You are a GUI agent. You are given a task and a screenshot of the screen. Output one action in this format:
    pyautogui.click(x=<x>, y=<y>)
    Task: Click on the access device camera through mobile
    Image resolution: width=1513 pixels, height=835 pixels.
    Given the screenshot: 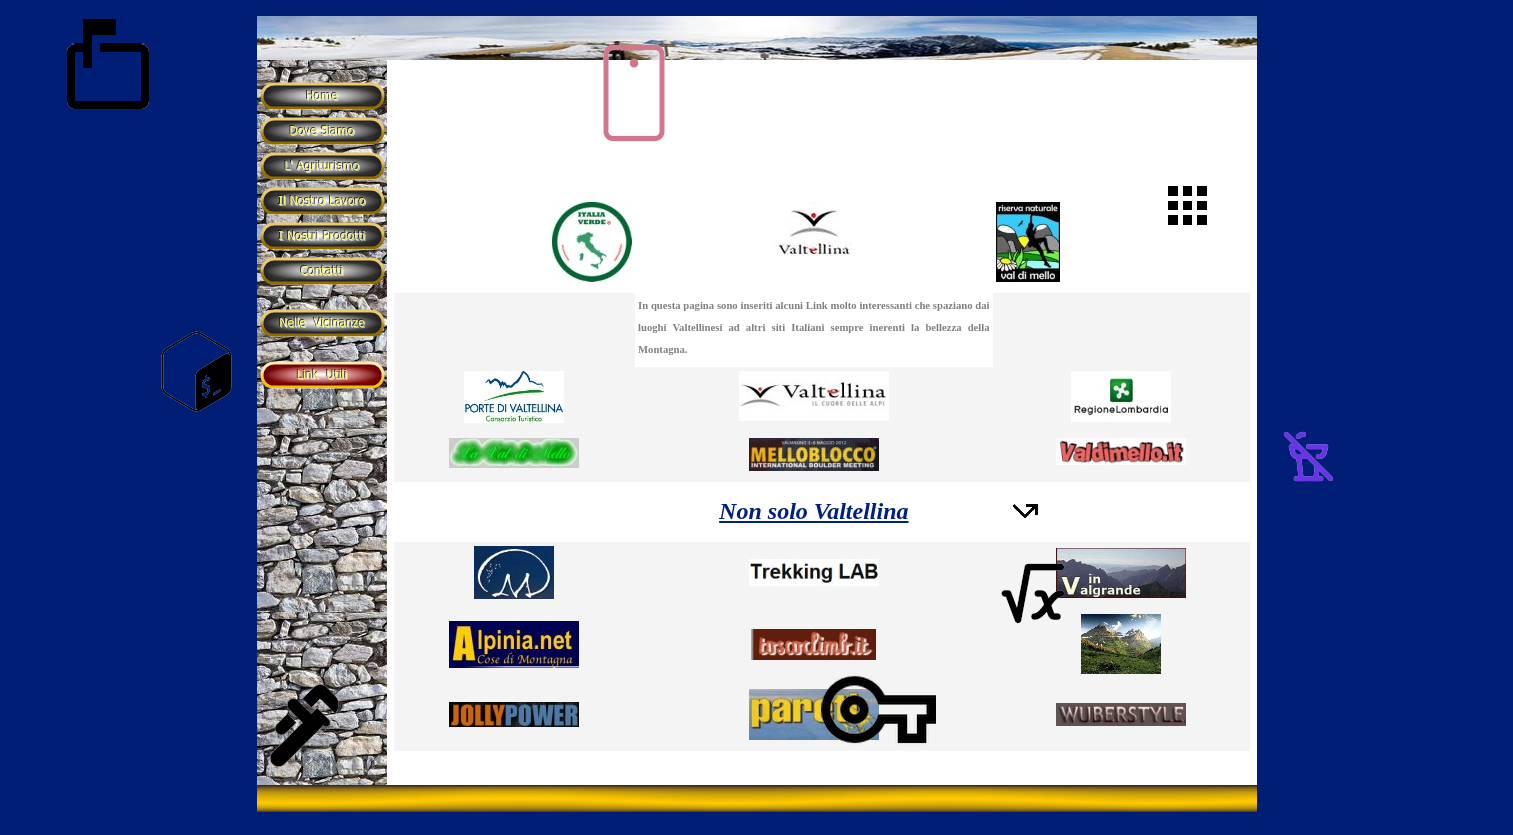 What is the action you would take?
    pyautogui.click(x=634, y=93)
    